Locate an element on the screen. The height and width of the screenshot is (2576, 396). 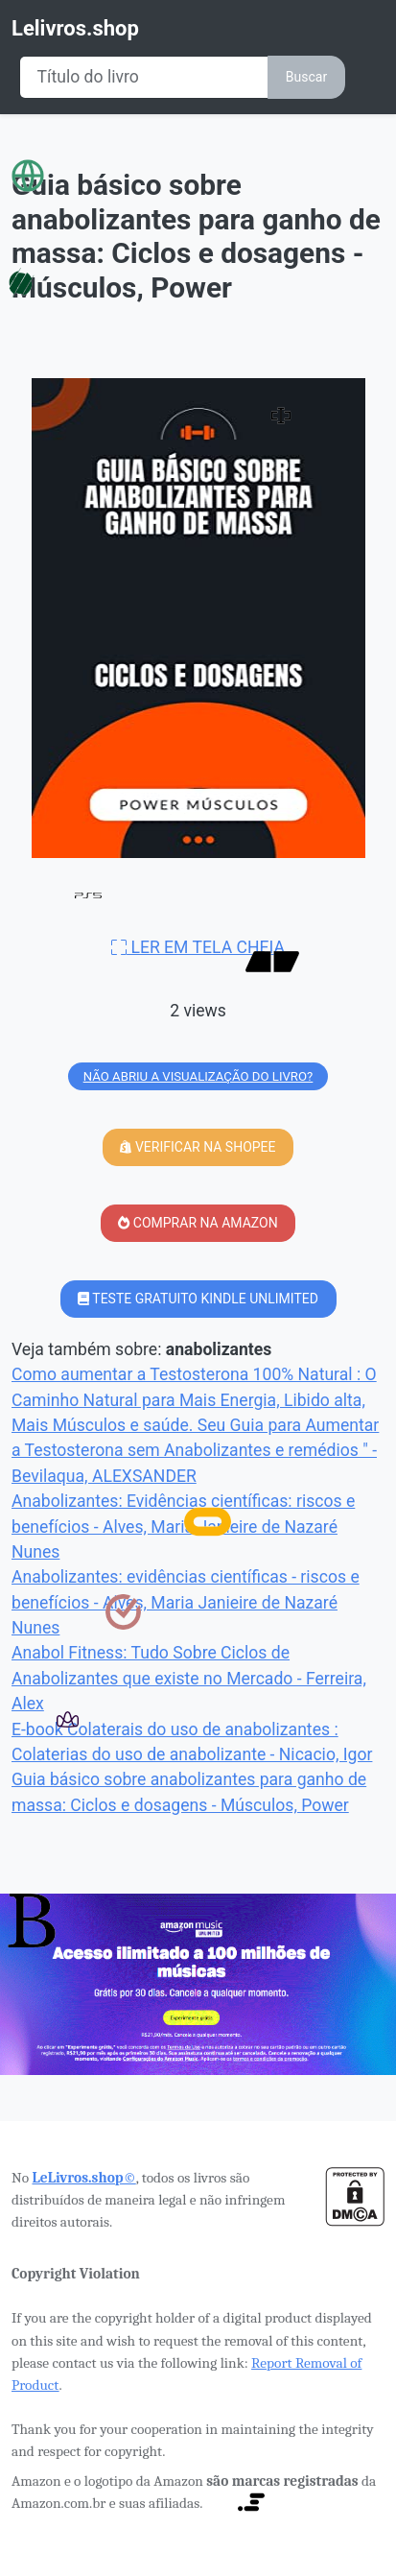
norton antivirus or security software is located at coordinates (123, 1611).